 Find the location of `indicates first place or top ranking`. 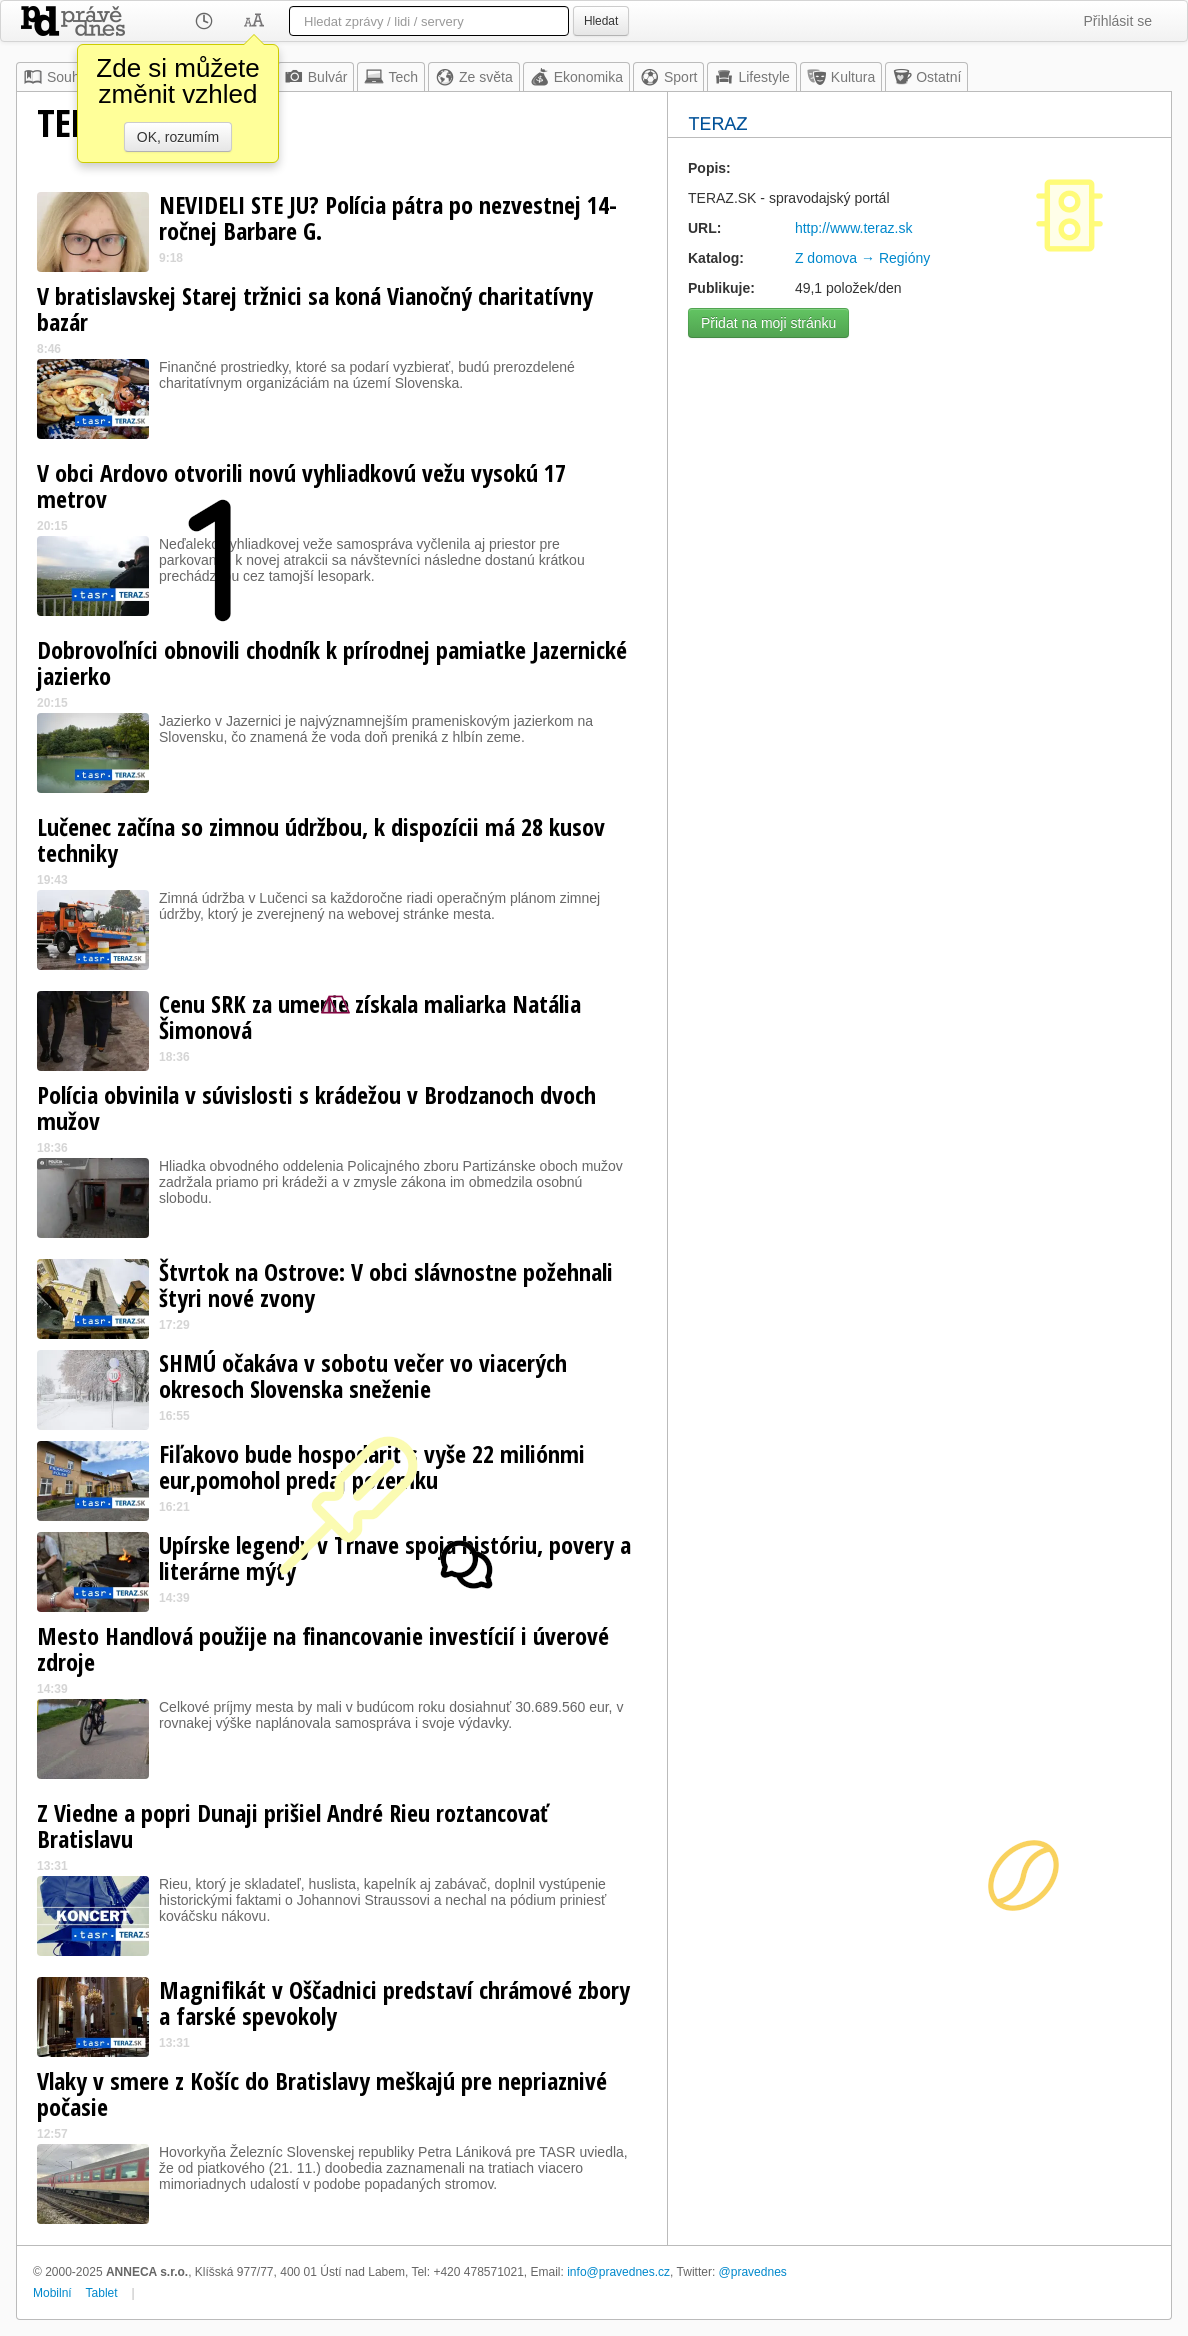

indicates first place or top ranking is located at coordinates (217, 560).